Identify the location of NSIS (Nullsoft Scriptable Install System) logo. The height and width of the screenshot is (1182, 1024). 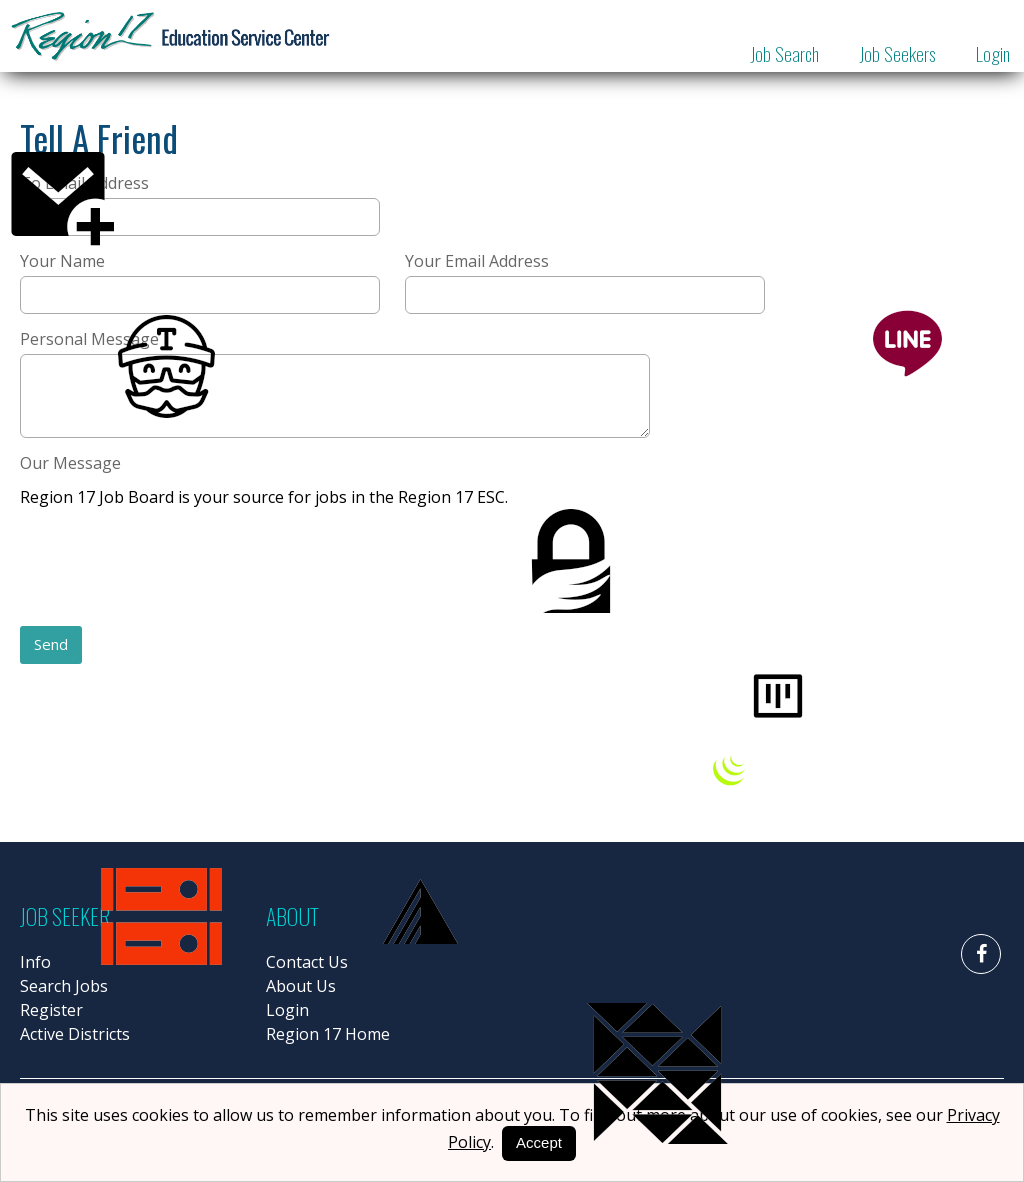
(657, 1073).